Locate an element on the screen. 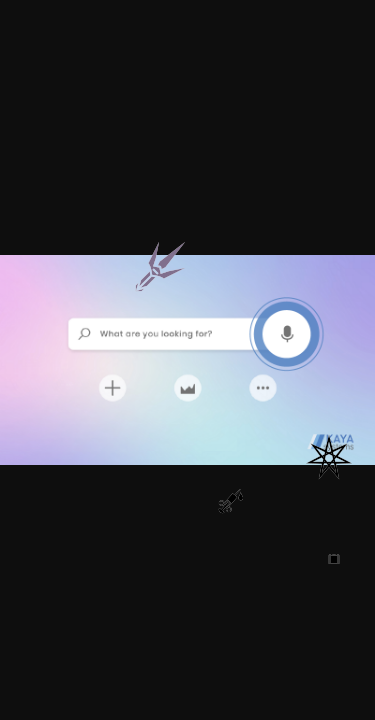 The width and height of the screenshot is (375, 720). access travel or trip planning features is located at coordinates (334, 559).